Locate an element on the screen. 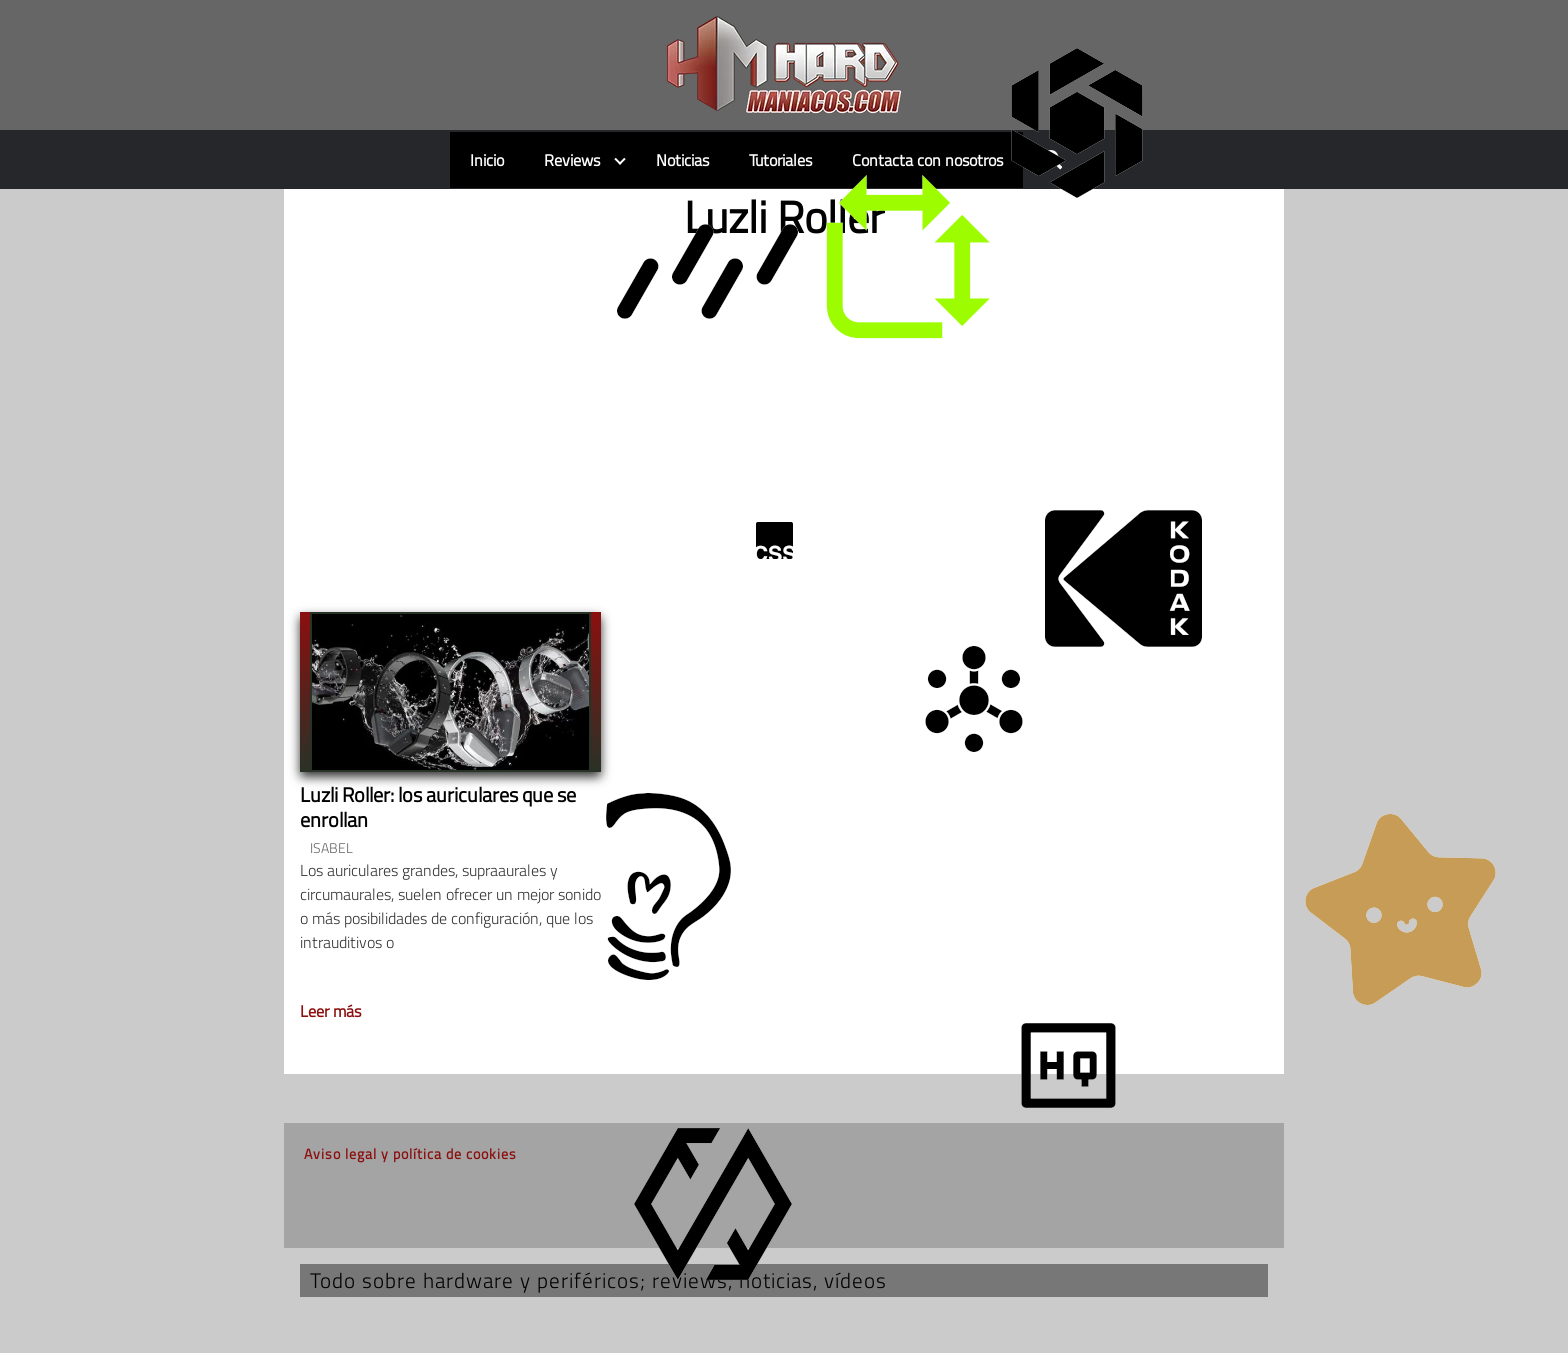  drizzle ORM logo is located at coordinates (707, 271).